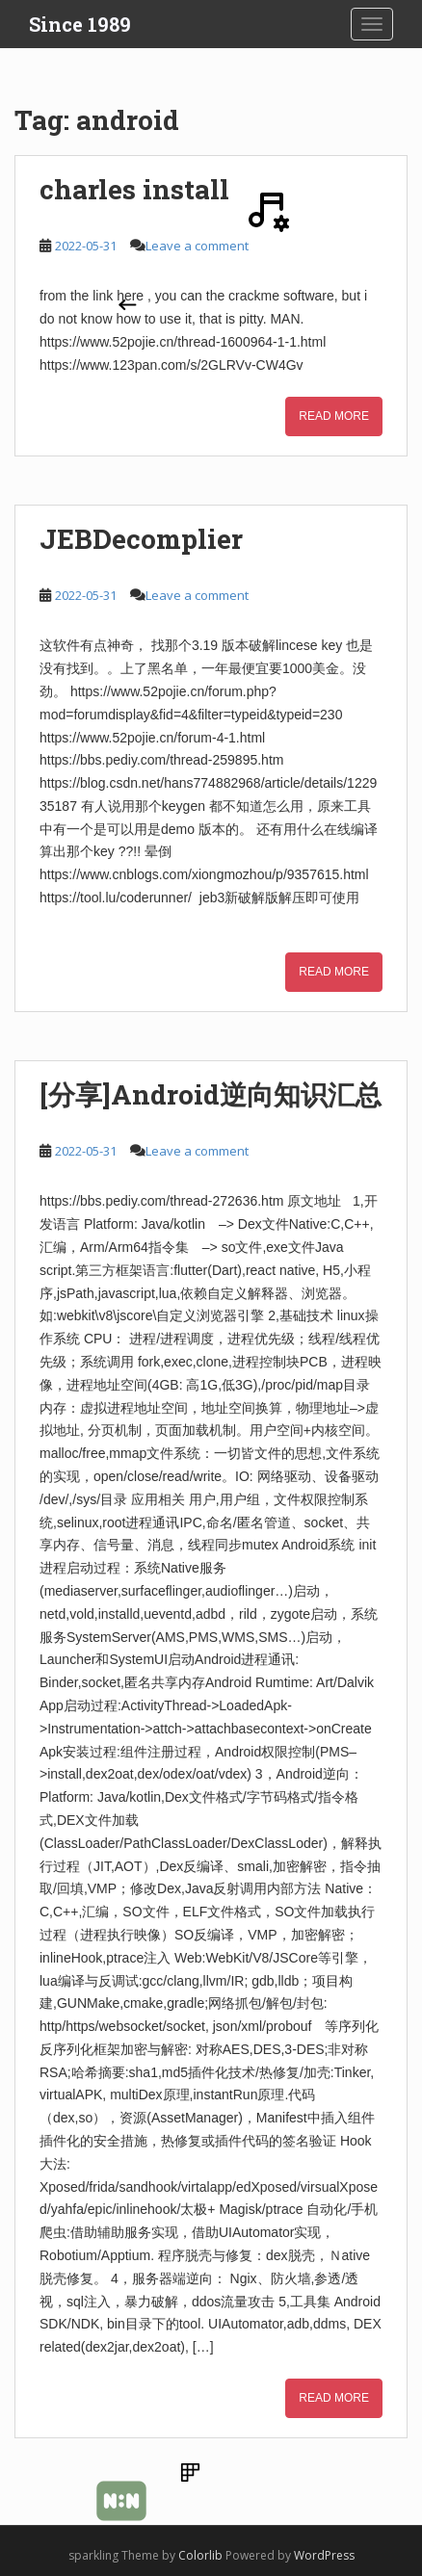 The image size is (422, 2576). Describe the element at coordinates (268, 210) in the screenshot. I see `access music or audio settings` at that location.